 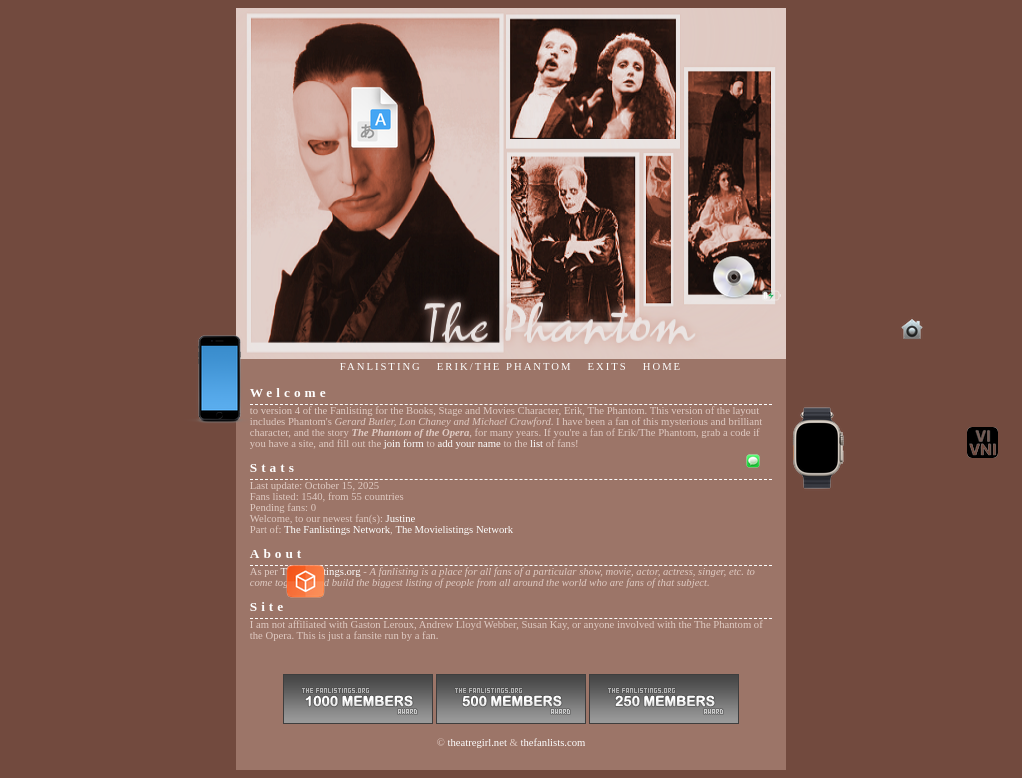 What do you see at coordinates (734, 277) in the screenshot?
I see `access optical disc drive or media` at bounding box center [734, 277].